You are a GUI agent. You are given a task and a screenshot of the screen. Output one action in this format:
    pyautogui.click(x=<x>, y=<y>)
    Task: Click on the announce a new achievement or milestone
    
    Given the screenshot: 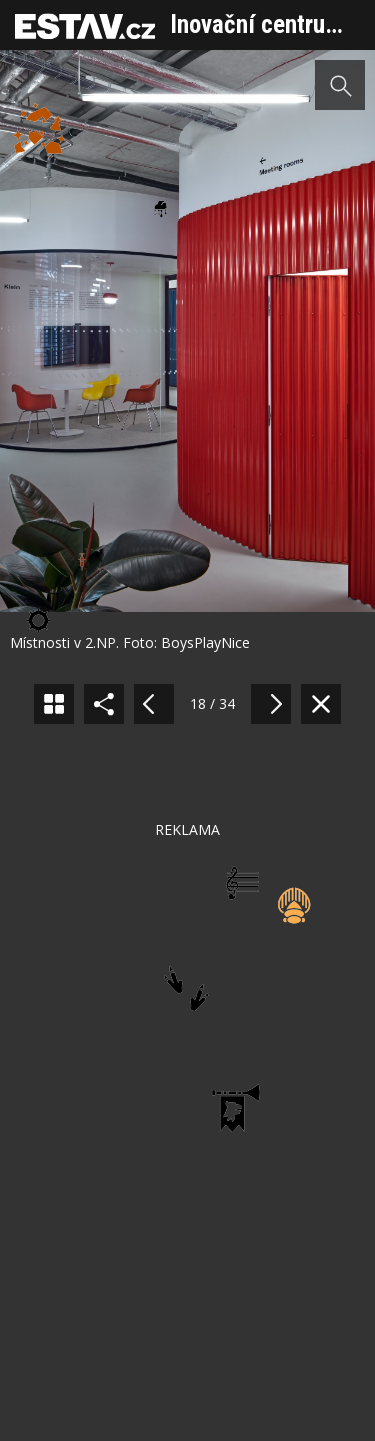 What is the action you would take?
    pyautogui.click(x=236, y=1108)
    